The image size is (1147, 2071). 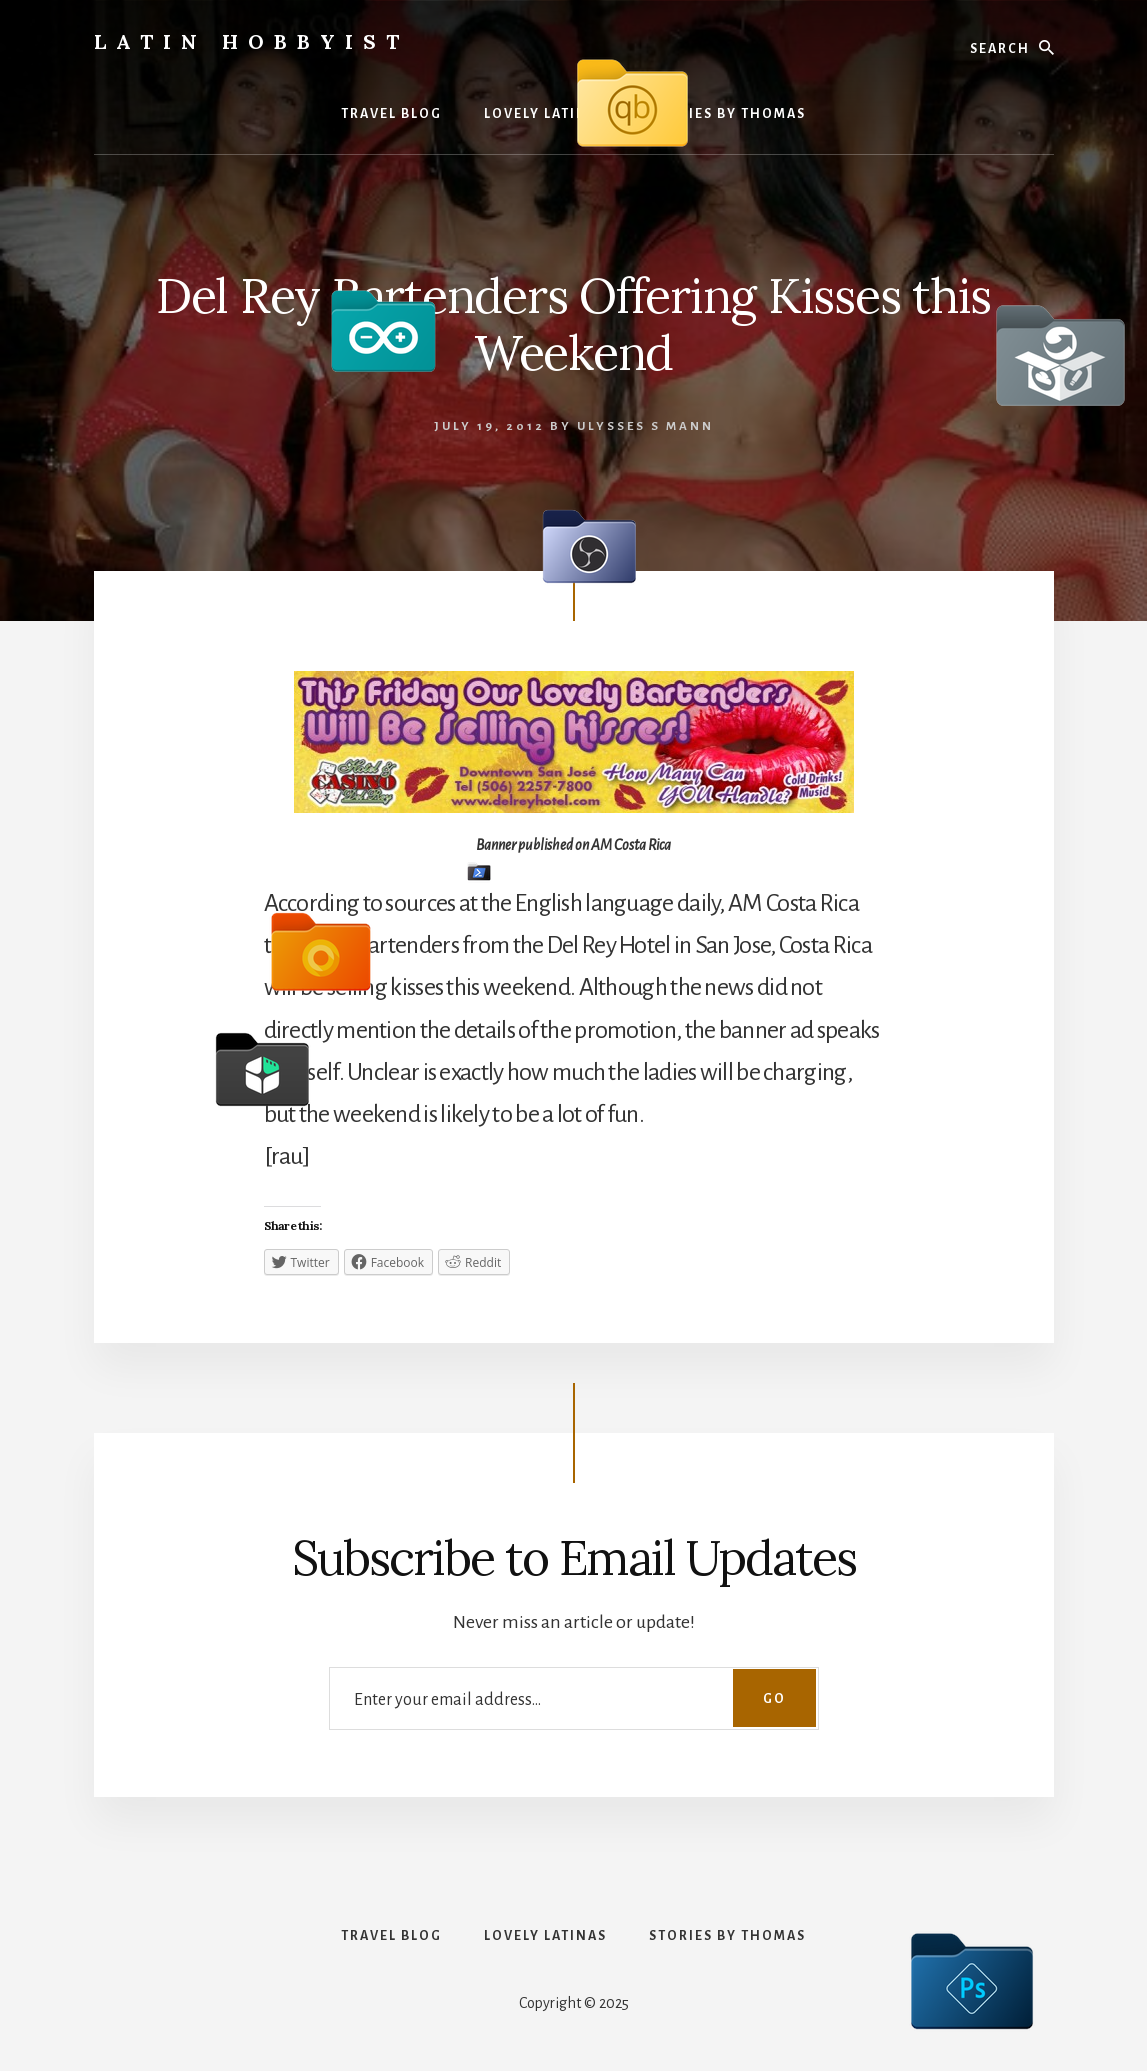 I want to click on open folder containing Adobe Photoshop Express files, so click(x=971, y=1984).